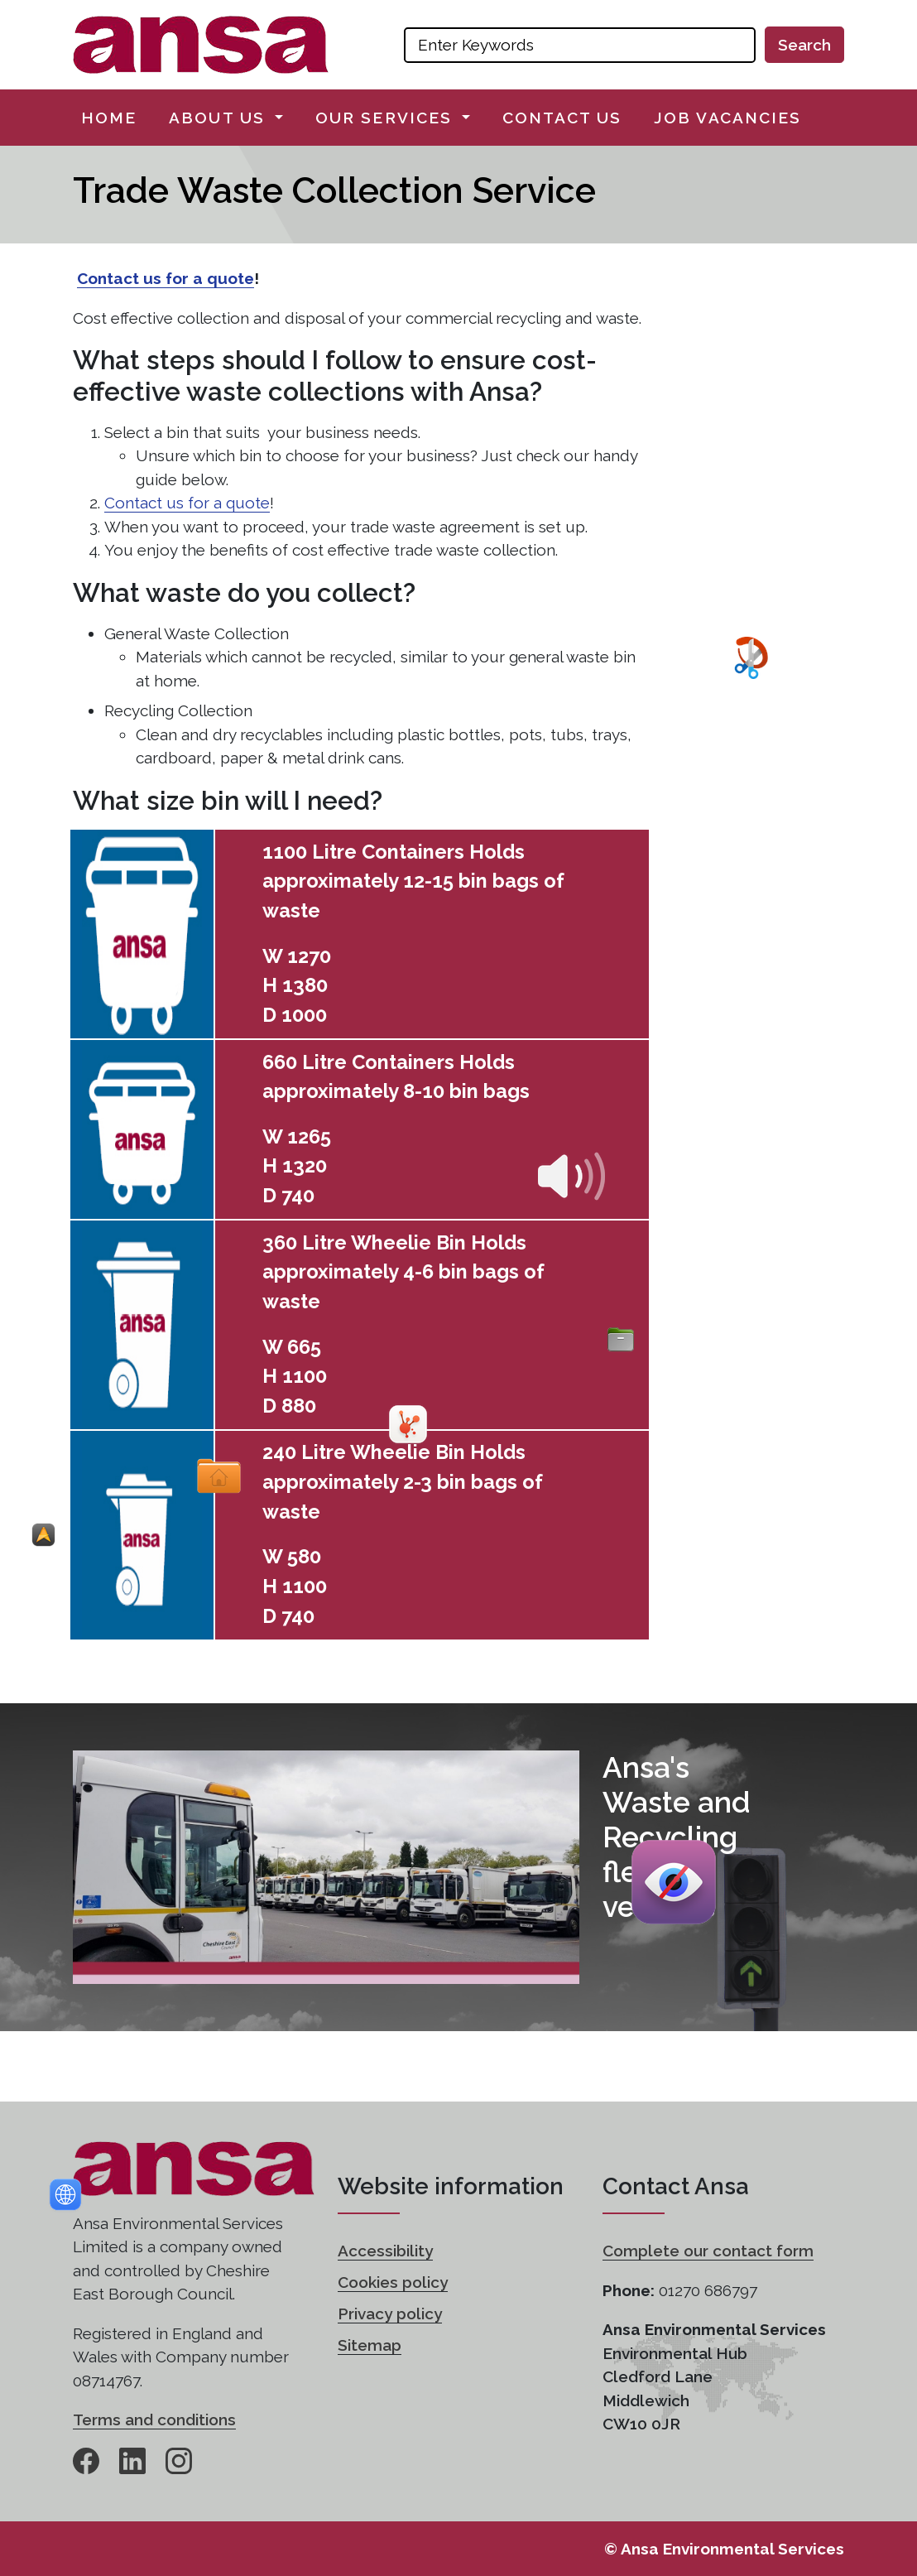 This screenshot has height=2576, width=917. Describe the element at coordinates (751, 657) in the screenshot. I see `open snip & sketch to capture a screenshot` at that location.